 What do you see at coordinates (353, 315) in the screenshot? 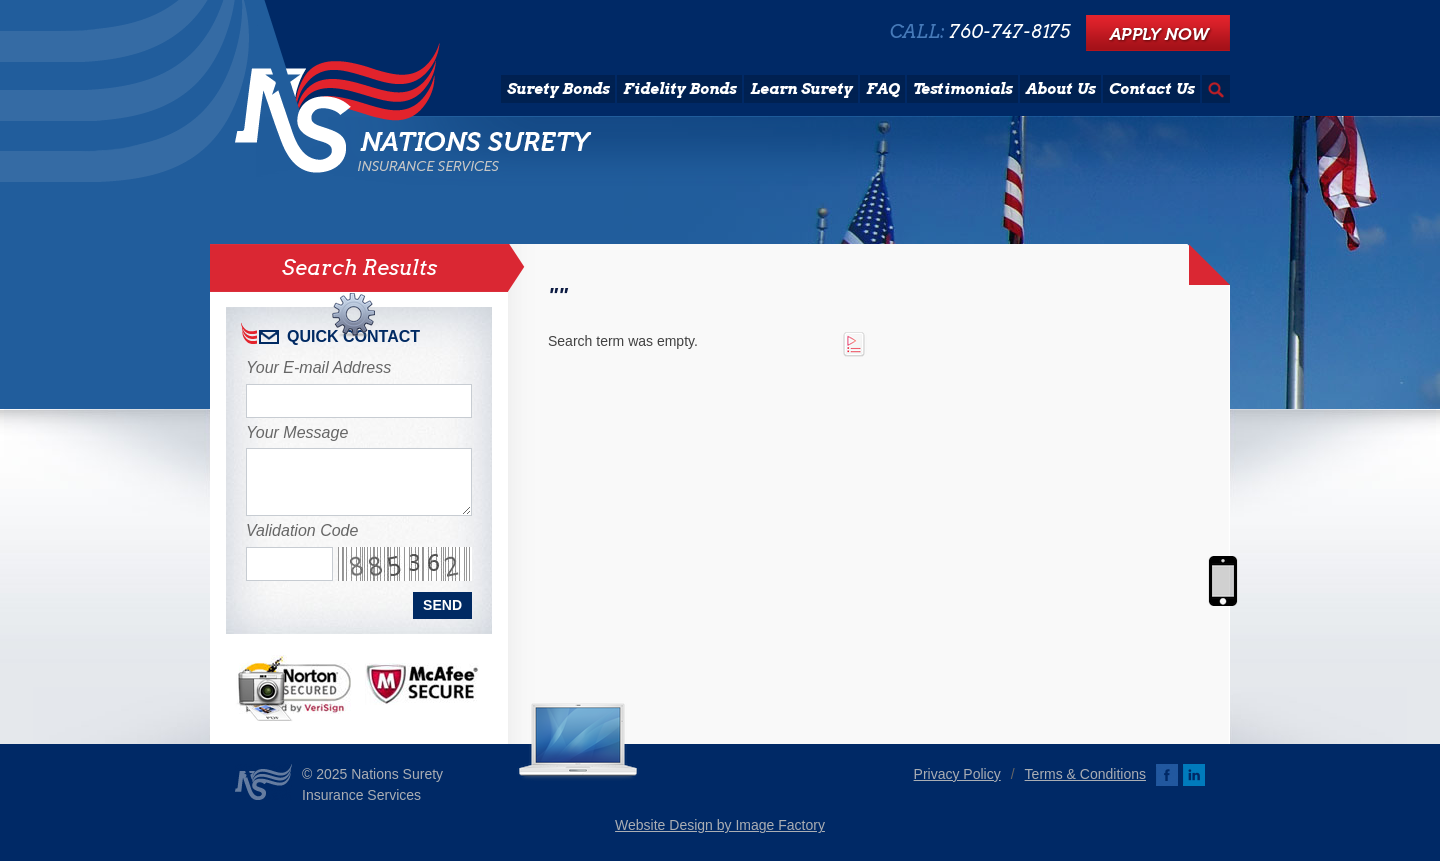
I see `access automator service settings` at bounding box center [353, 315].